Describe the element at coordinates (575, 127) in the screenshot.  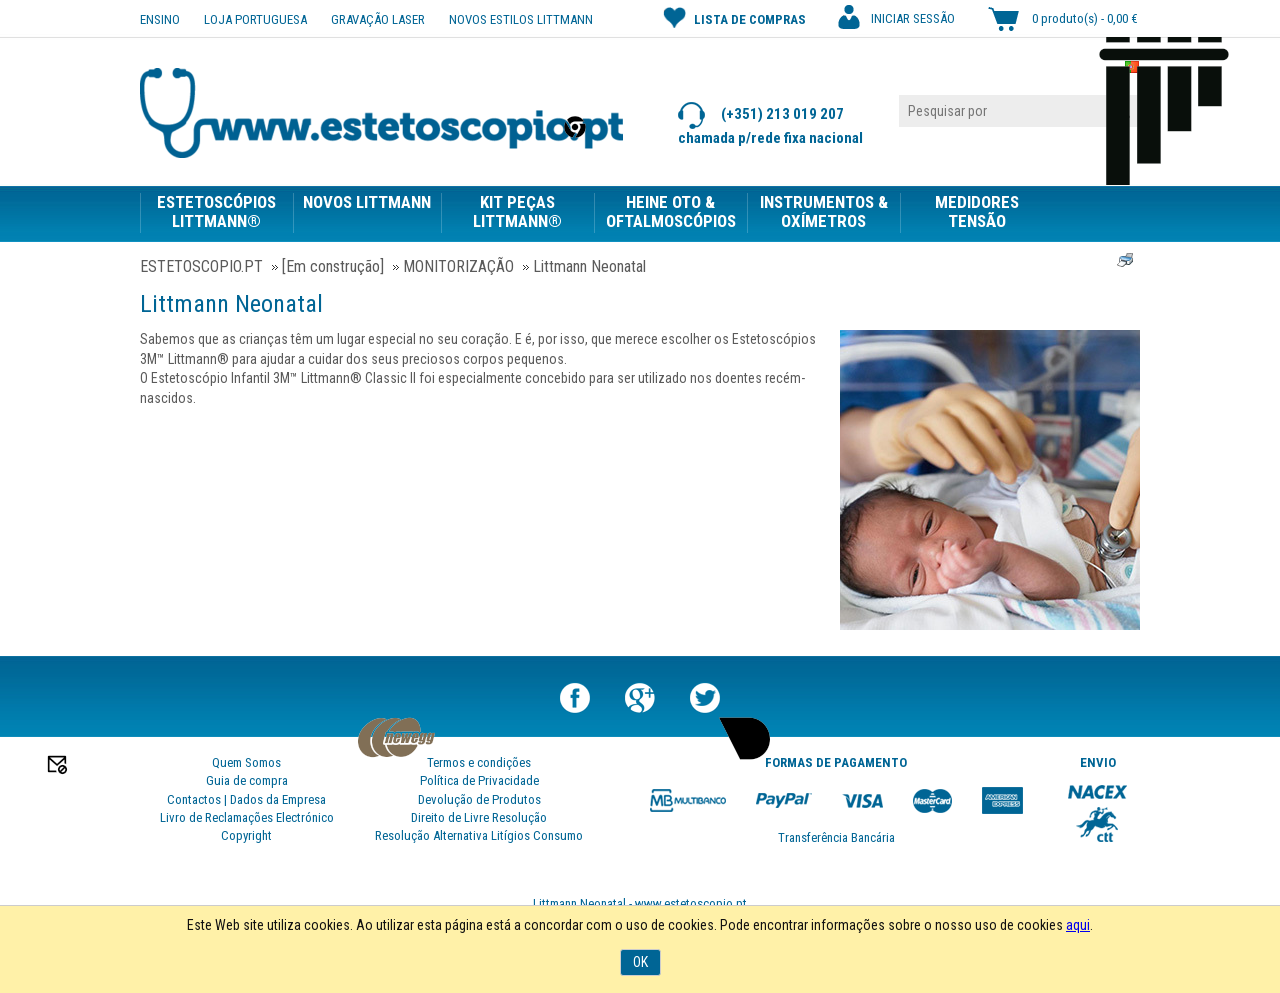
I see `open Google Chrome browser` at that location.